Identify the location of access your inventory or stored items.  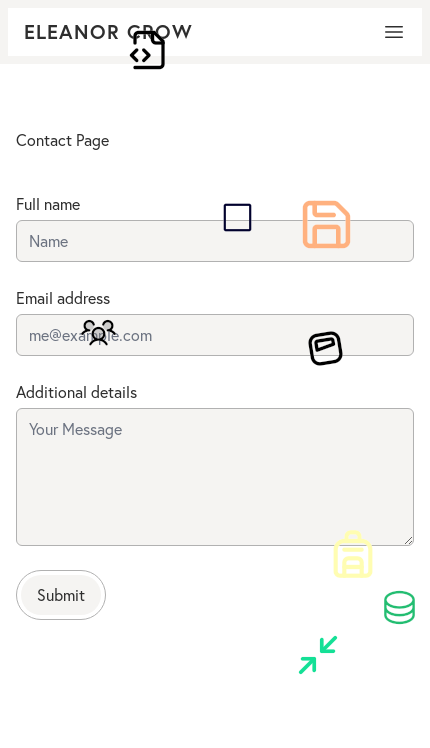
(353, 554).